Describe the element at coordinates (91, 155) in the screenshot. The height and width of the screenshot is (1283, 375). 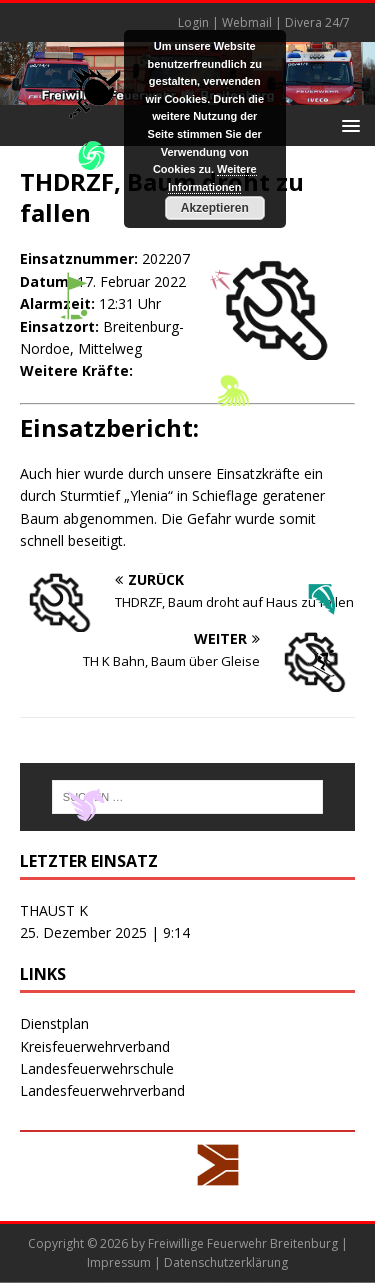
I see `camera shutter or aperture control` at that location.